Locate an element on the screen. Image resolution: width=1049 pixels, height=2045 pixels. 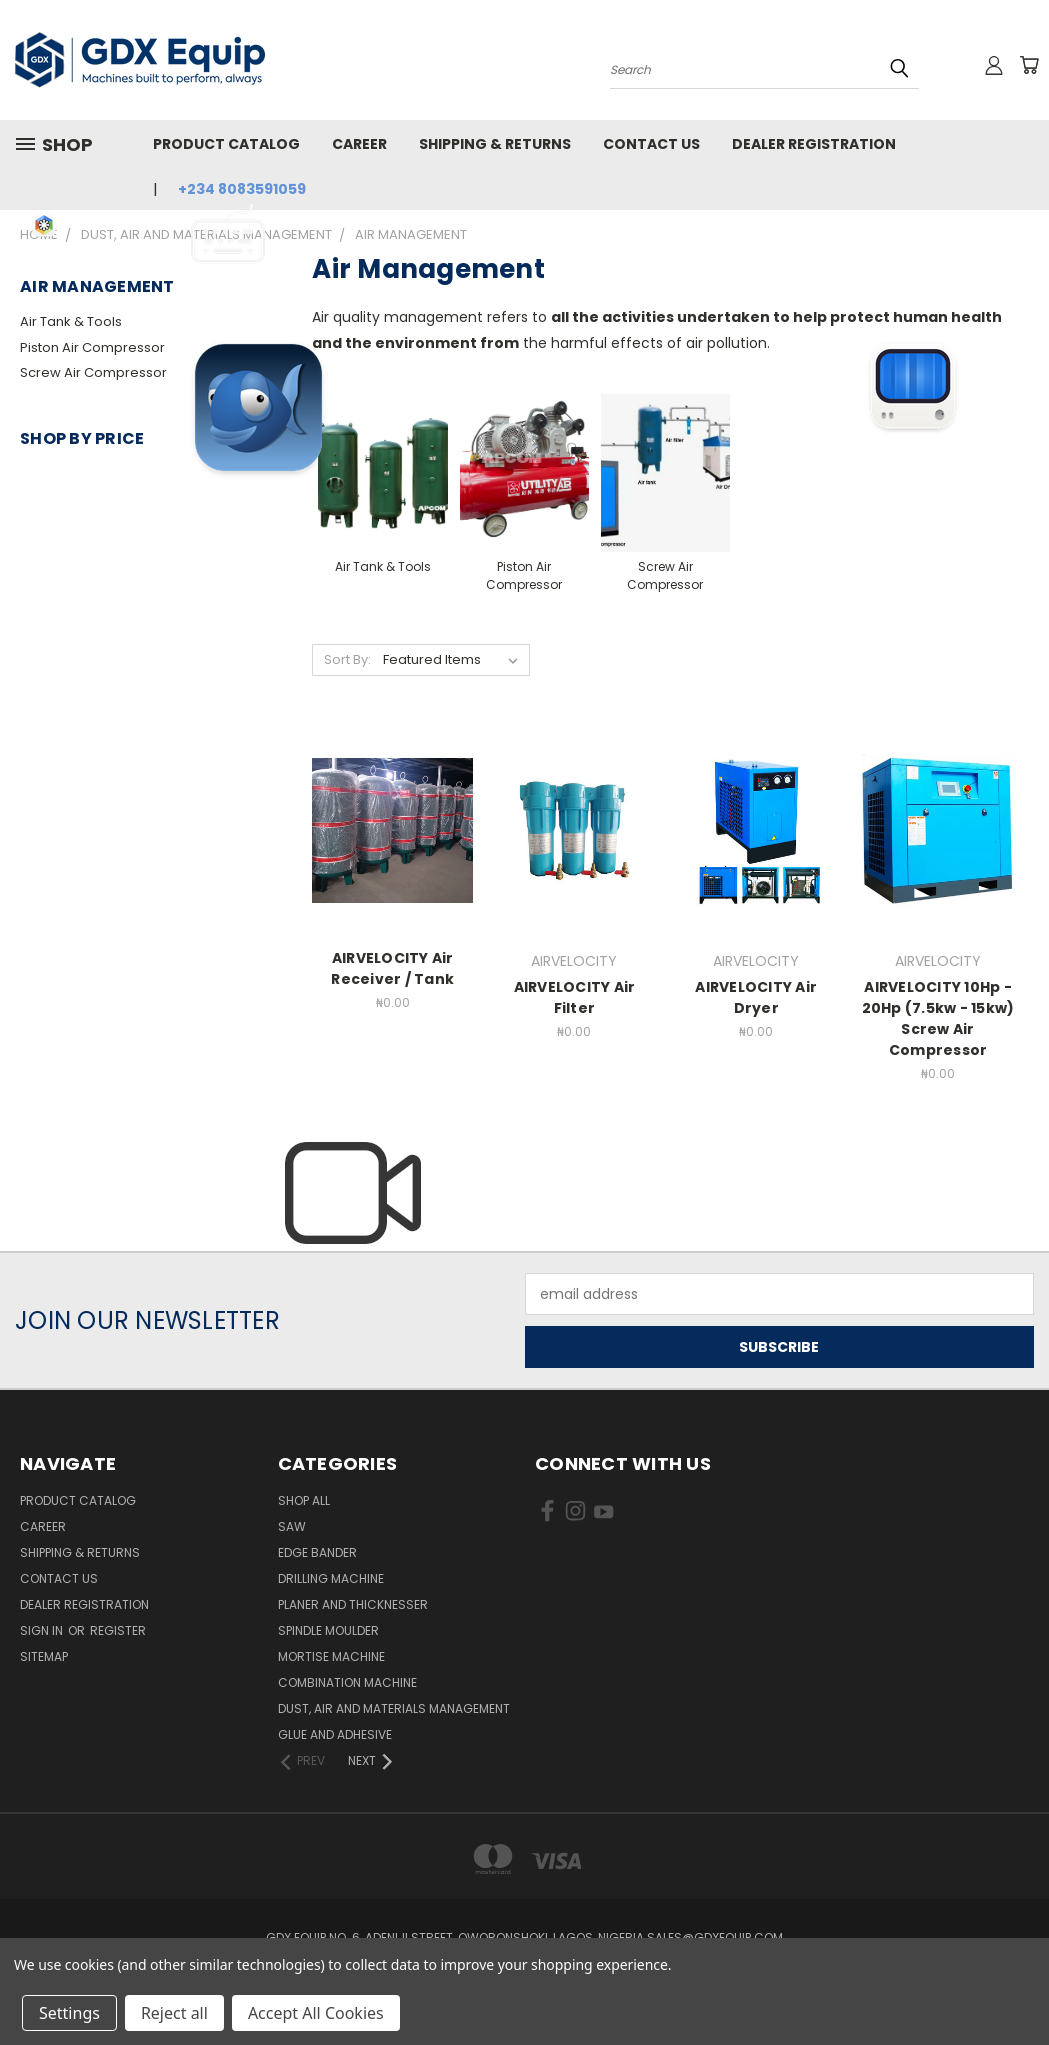
open boxy svg vector graphics editor is located at coordinates (44, 225).